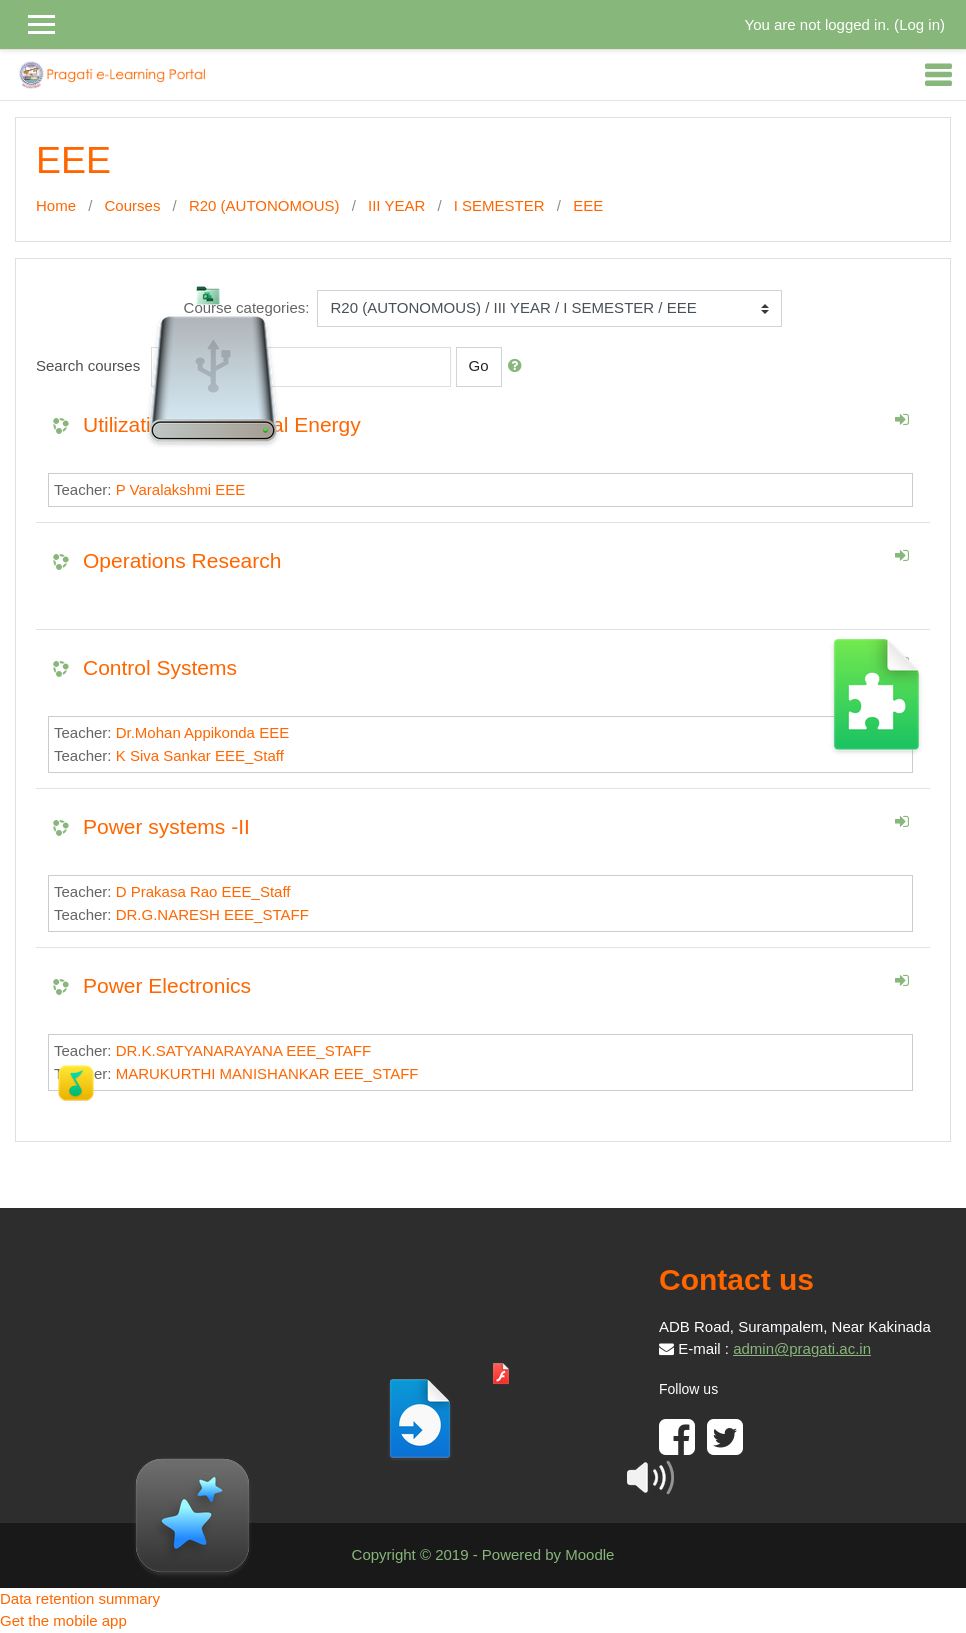 The height and width of the screenshot is (1633, 966). Describe the element at coordinates (501, 1374) in the screenshot. I see `flash video file type indicator` at that location.